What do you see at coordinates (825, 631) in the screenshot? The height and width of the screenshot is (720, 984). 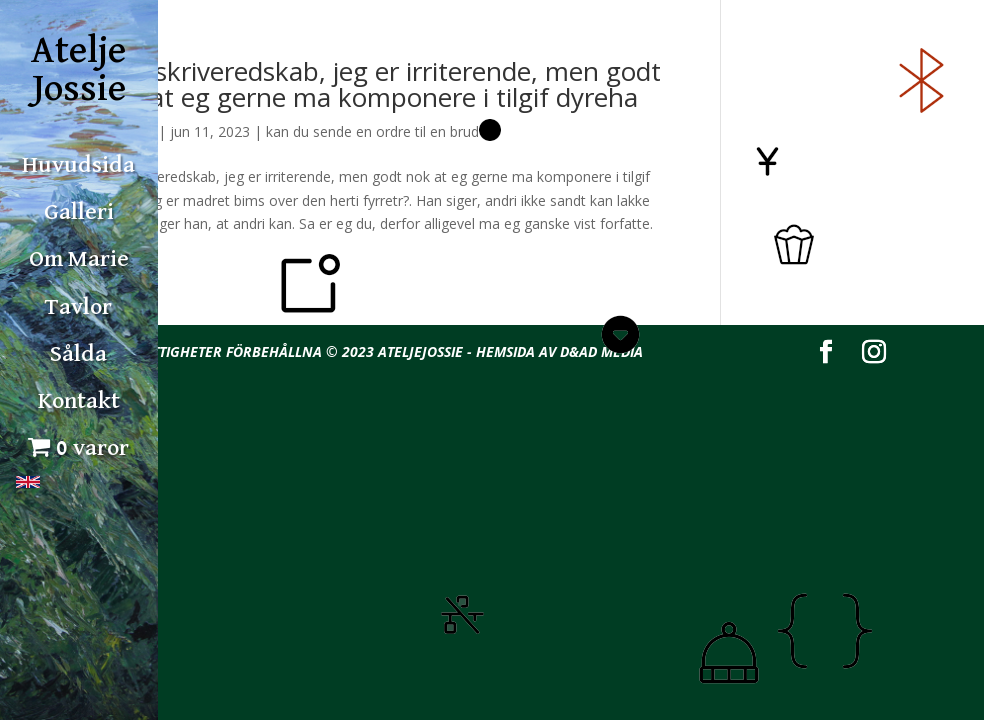 I see `access code or developer settings` at bounding box center [825, 631].